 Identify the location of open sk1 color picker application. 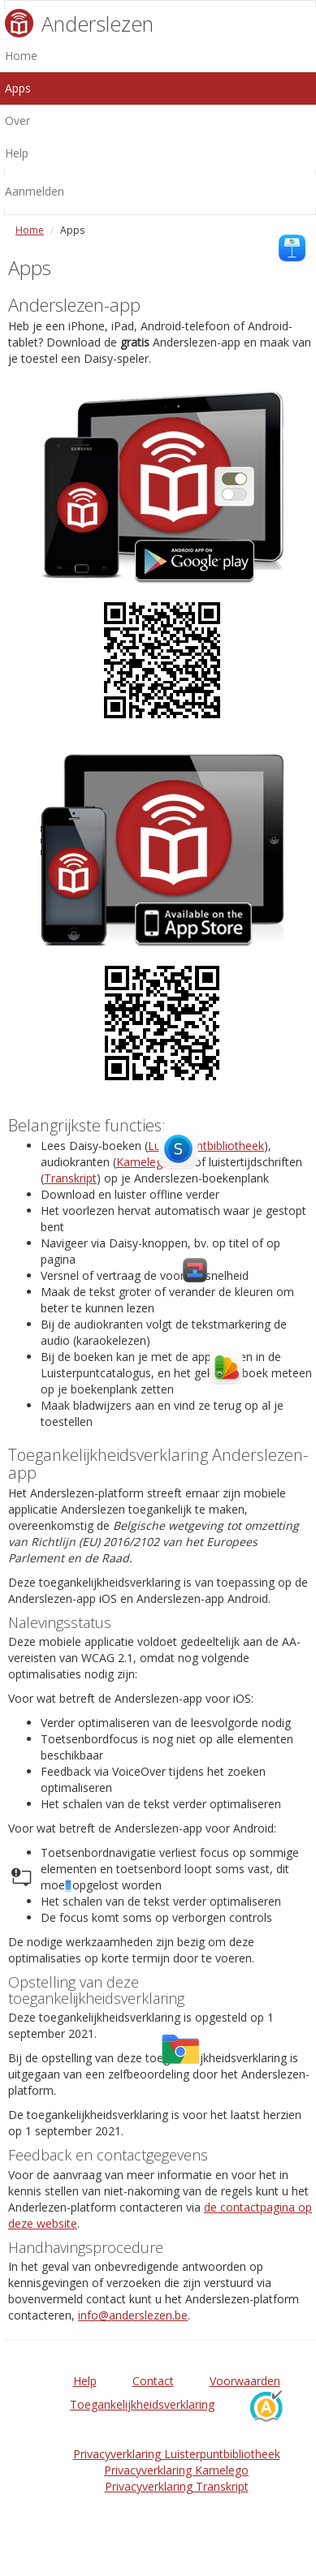
(226, 1367).